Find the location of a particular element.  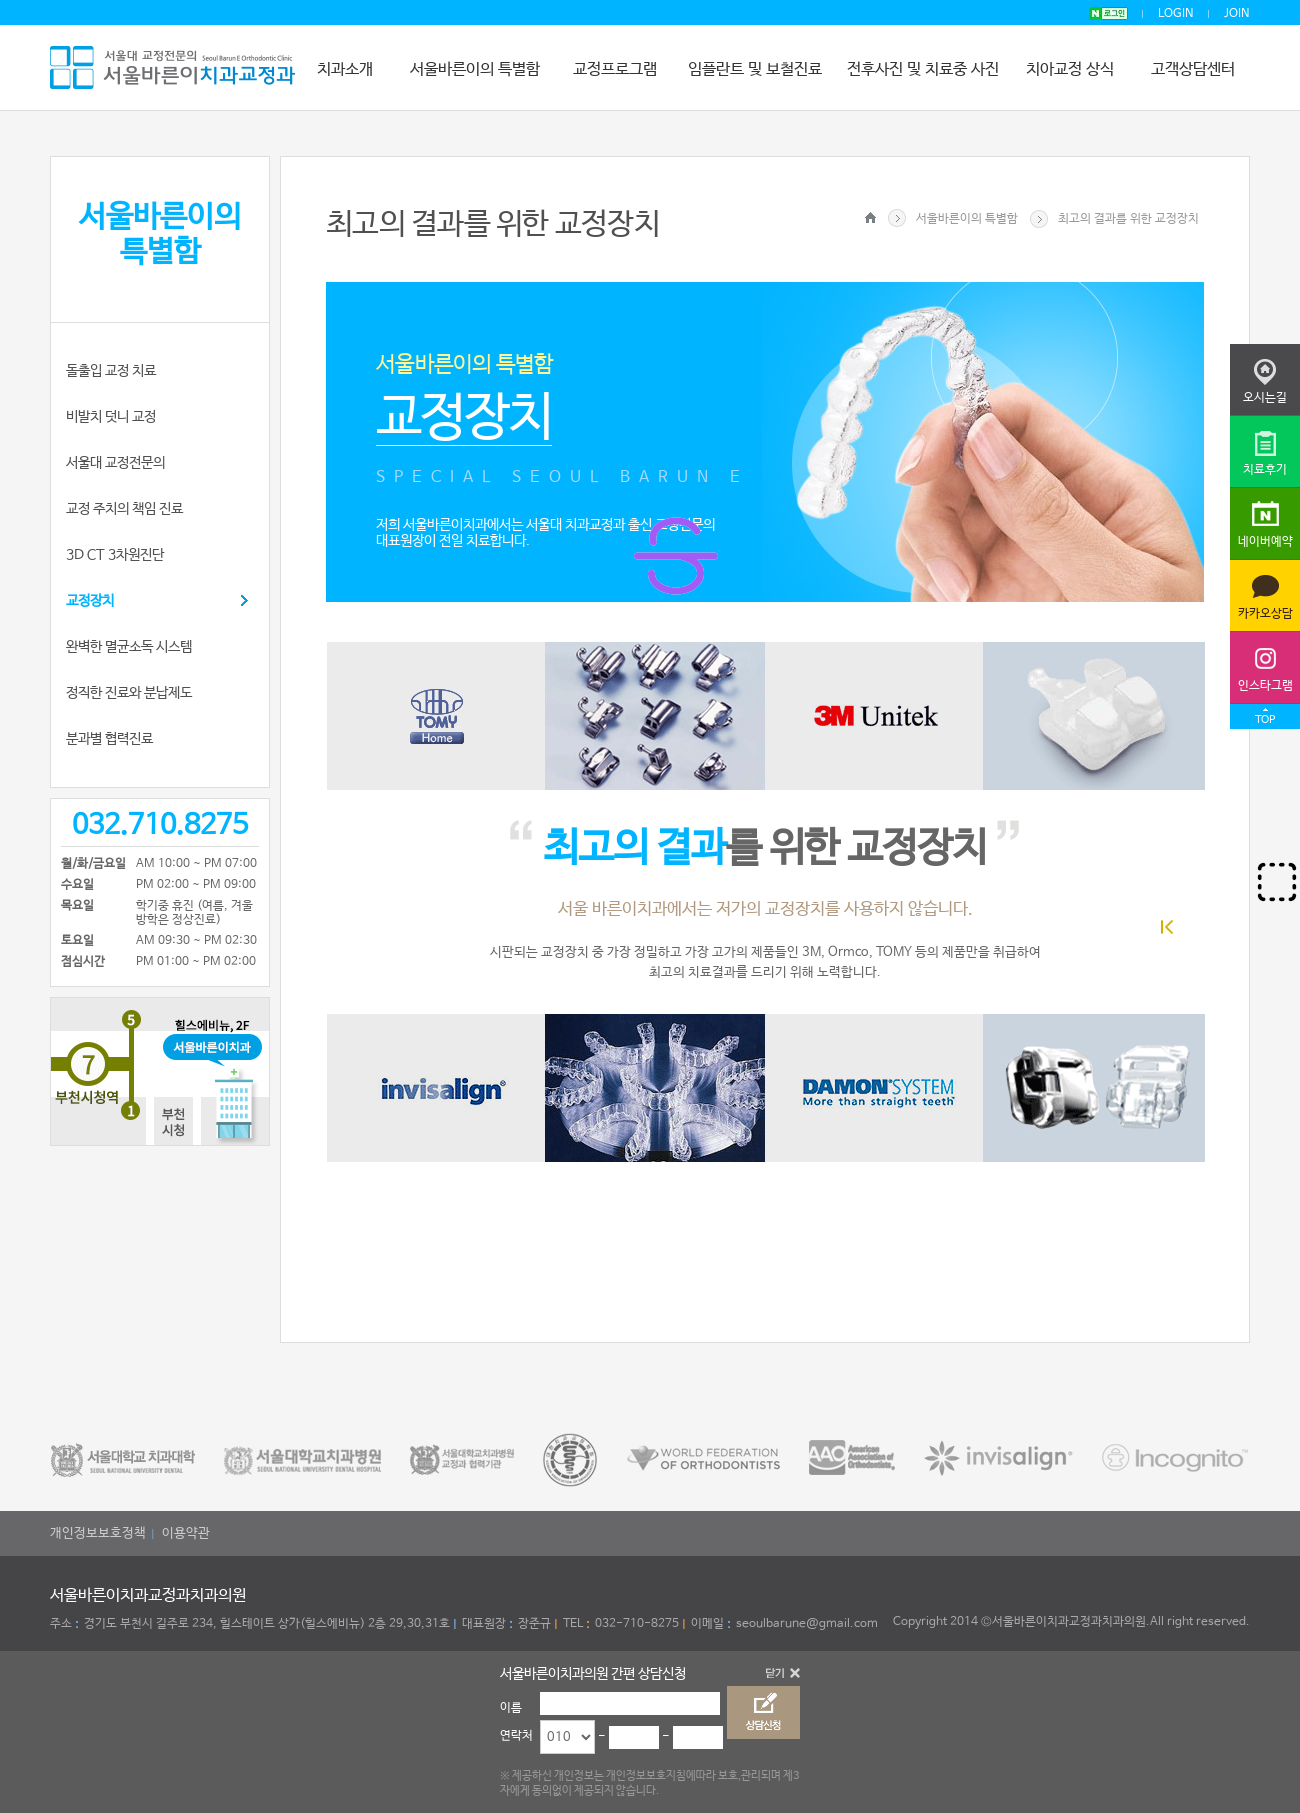

skip to the beginning is located at coordinates (1167, 927).